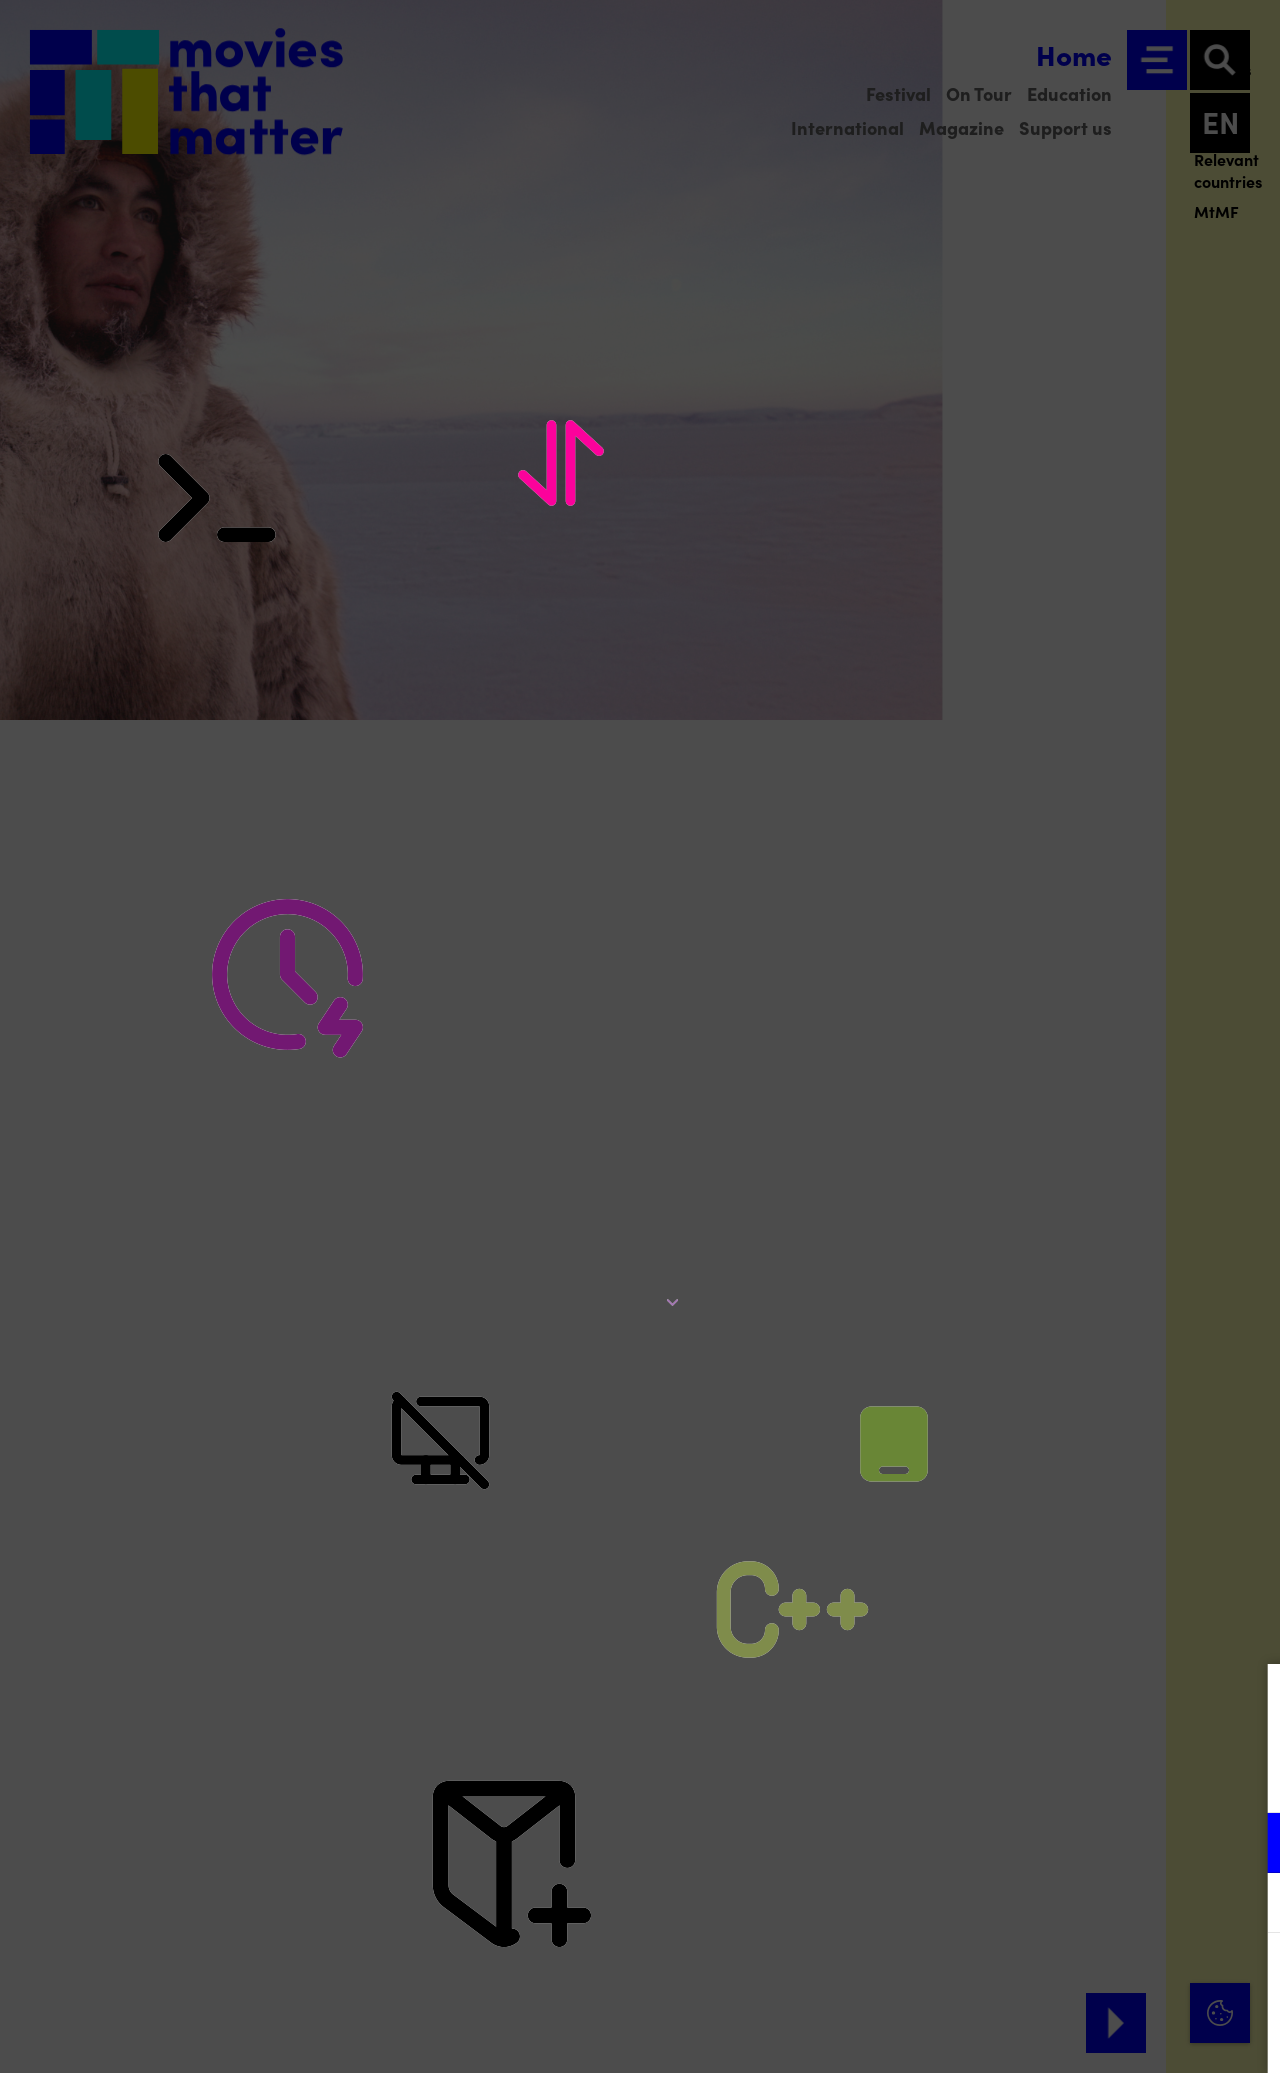  What do you see at coordinates (894, 1444) in the screenshot?
I see `view on tablet device` at bounding box center [894, 1444].